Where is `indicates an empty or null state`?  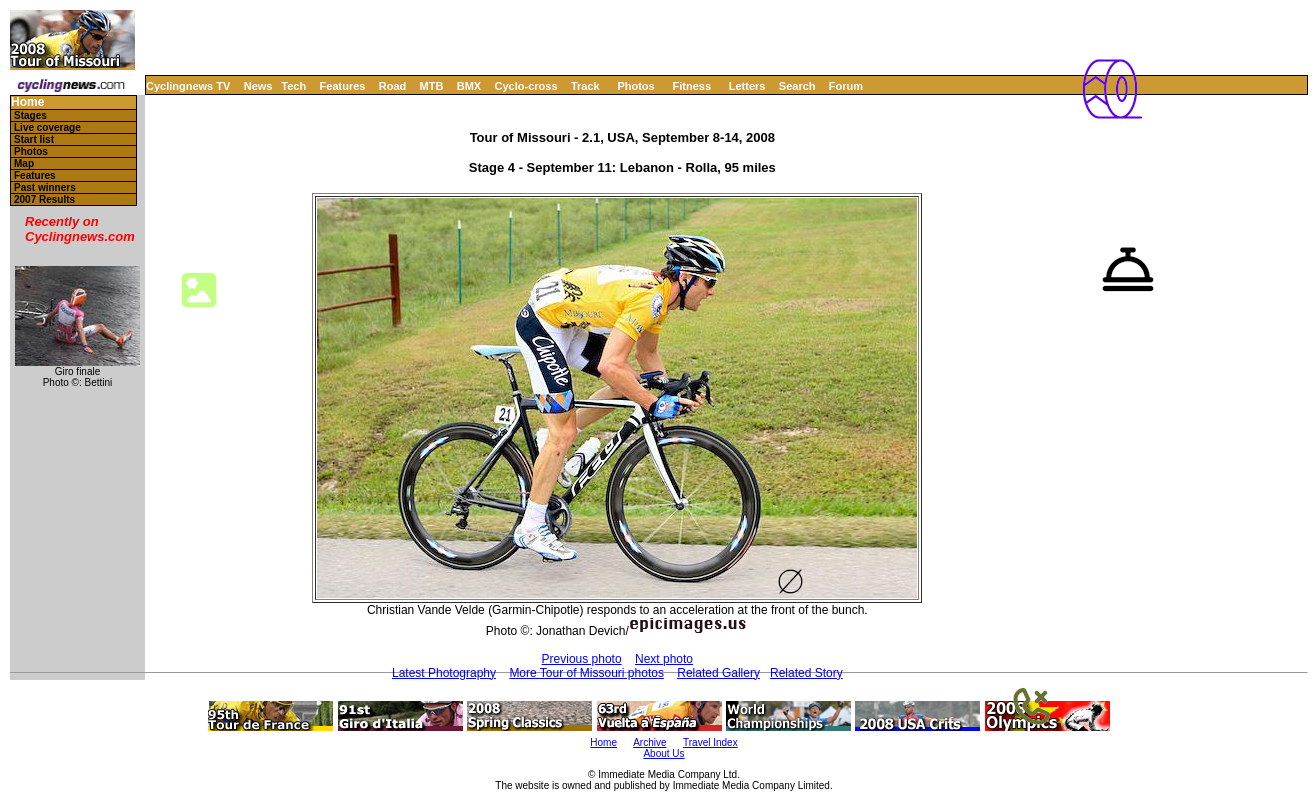
indicates an empty or null state is located at coordinates (790, 581).